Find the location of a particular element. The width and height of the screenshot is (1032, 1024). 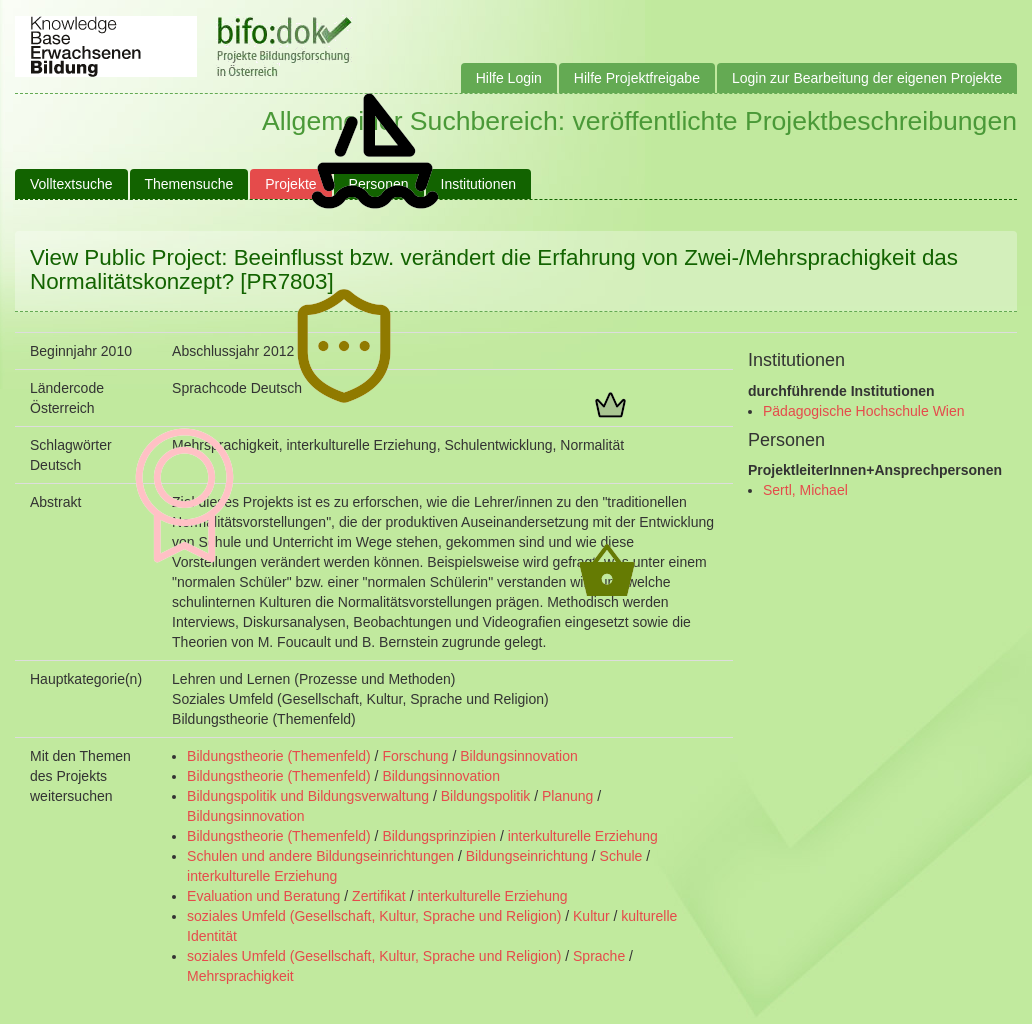

view your shopping basket is located at coordinates (607, 571).